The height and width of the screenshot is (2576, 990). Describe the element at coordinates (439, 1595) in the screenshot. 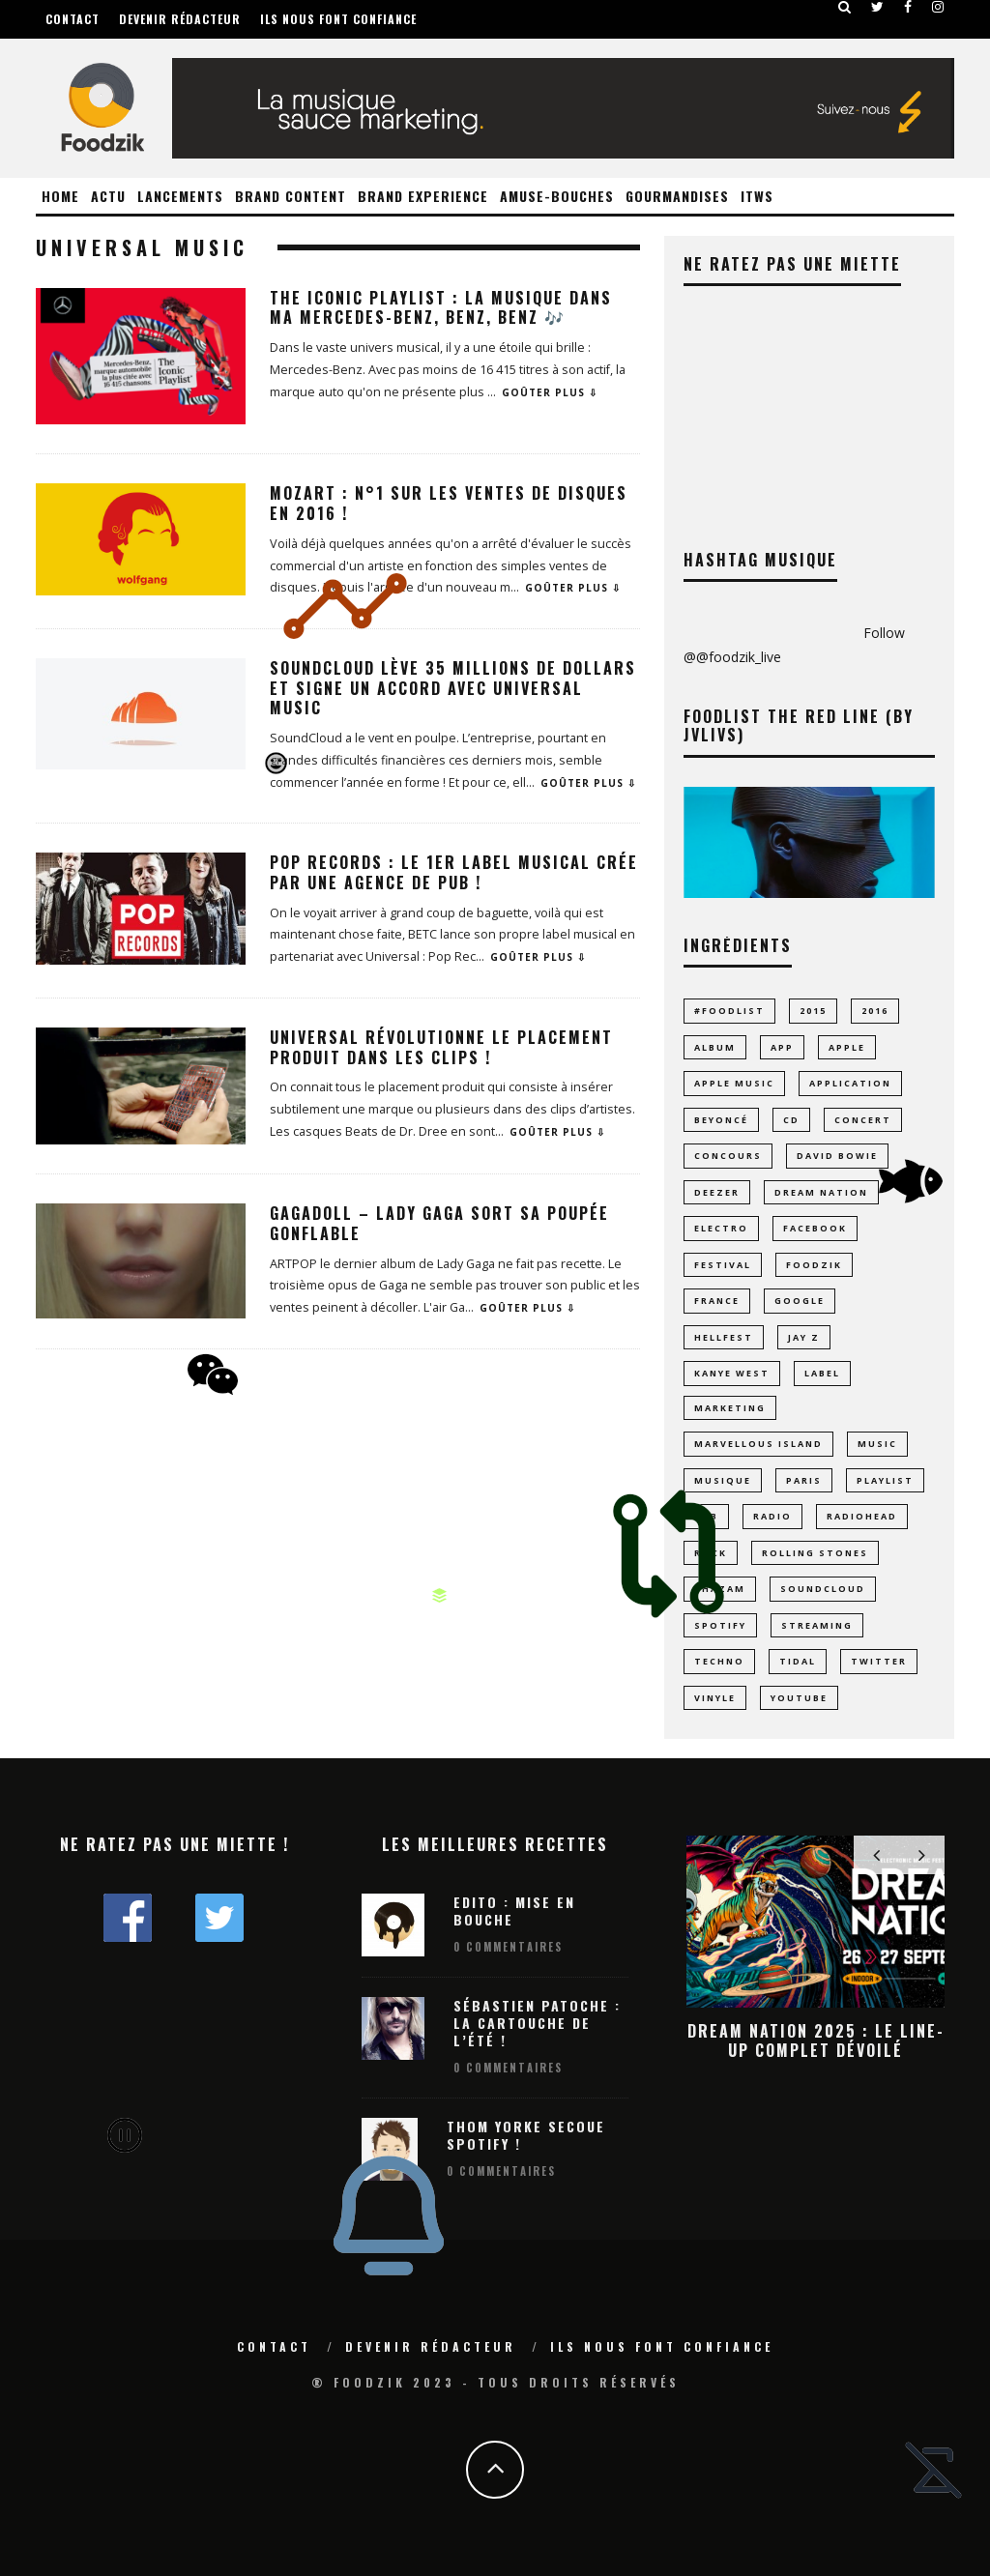

I see `open Buffer social media scheduling app` at that location.